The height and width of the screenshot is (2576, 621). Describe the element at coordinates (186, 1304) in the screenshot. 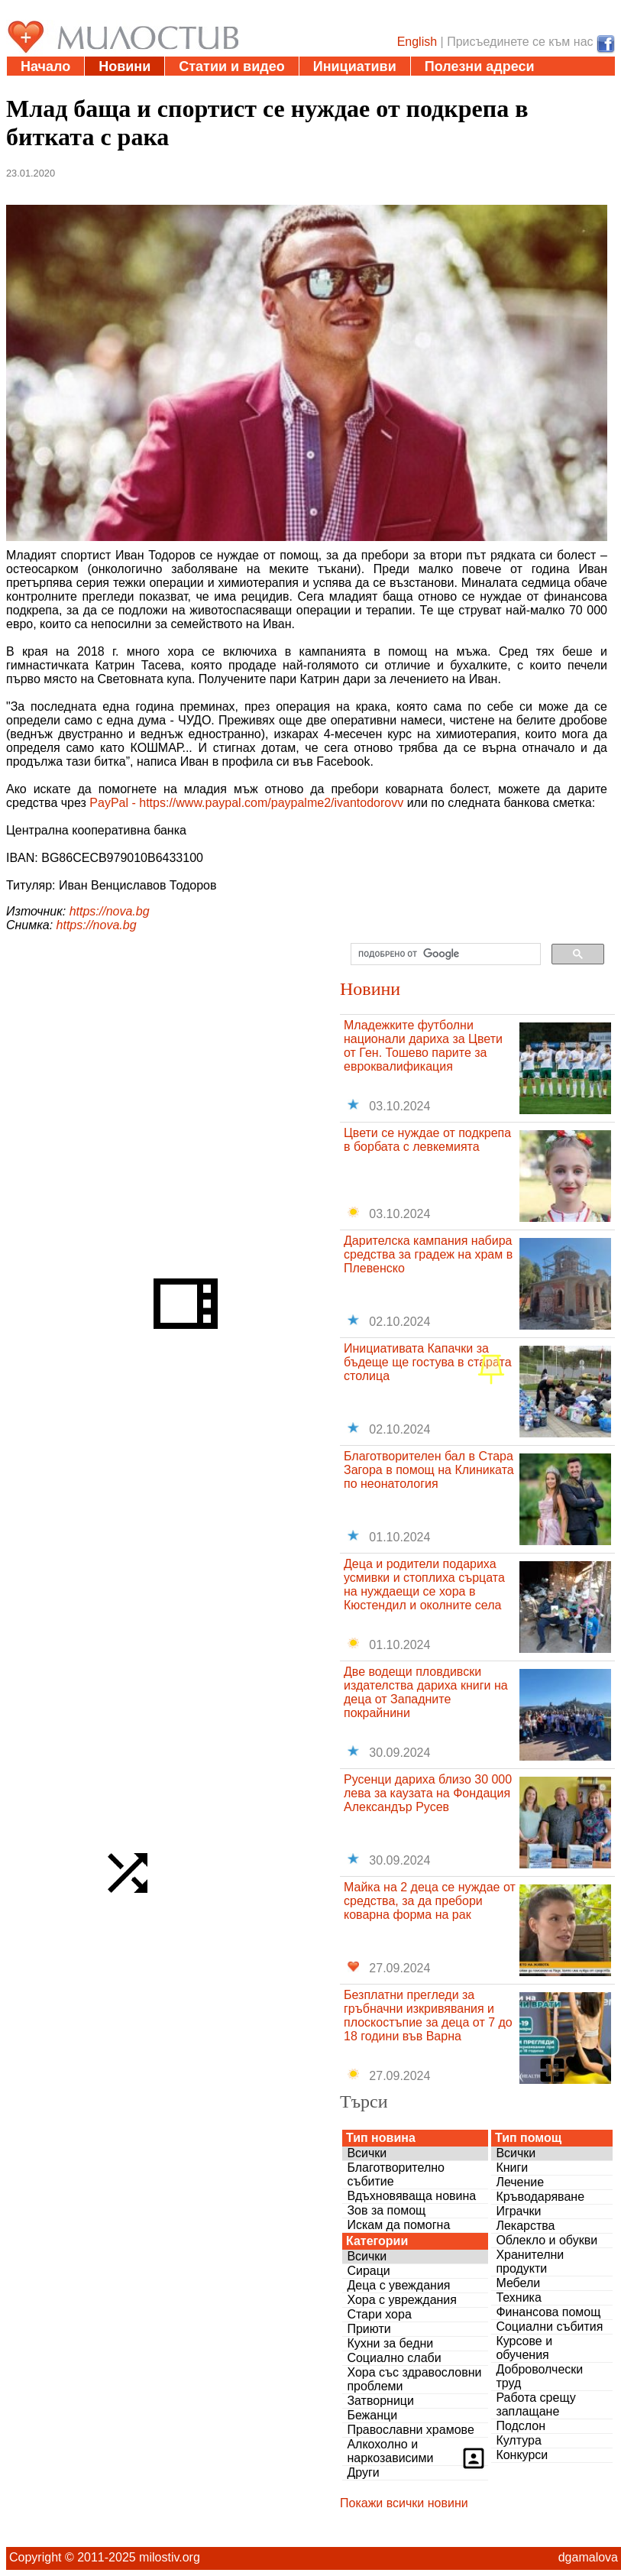

I see `toggle sidebar panel visibility` at that location.